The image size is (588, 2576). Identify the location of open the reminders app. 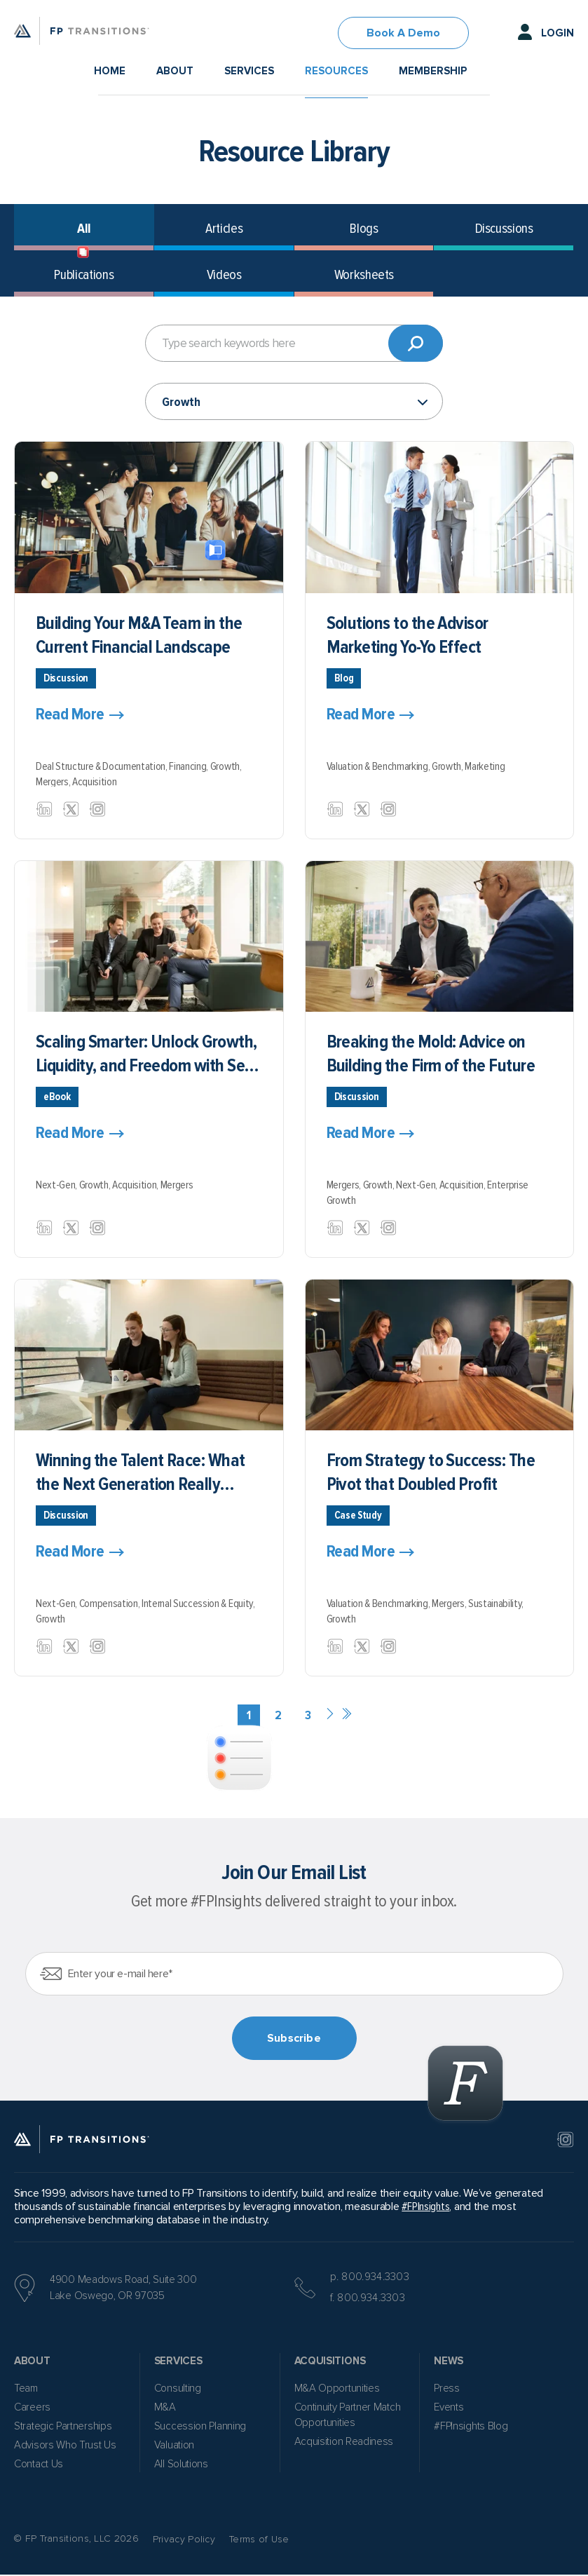
(239, 1758).